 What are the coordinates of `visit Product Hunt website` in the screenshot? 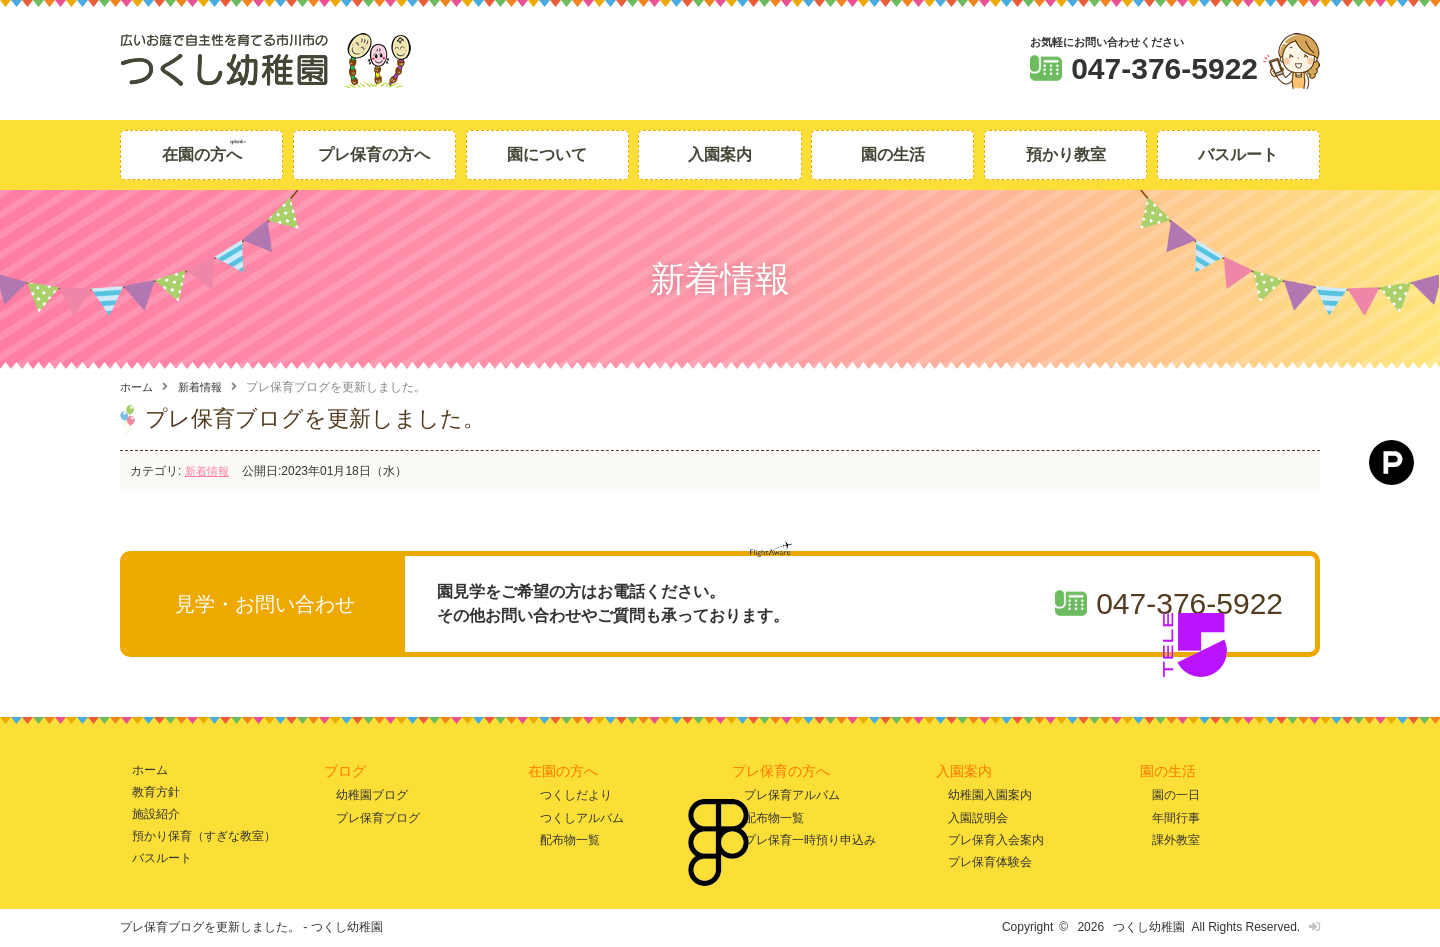 It's located at (1391, 462).